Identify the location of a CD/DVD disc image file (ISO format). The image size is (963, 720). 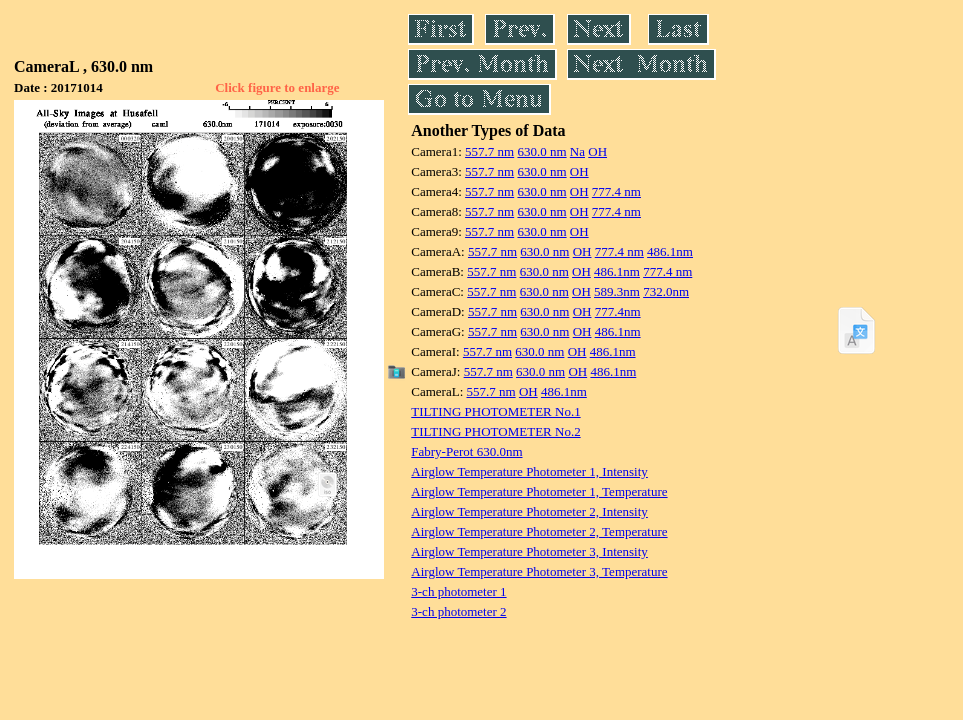
(327, 484).